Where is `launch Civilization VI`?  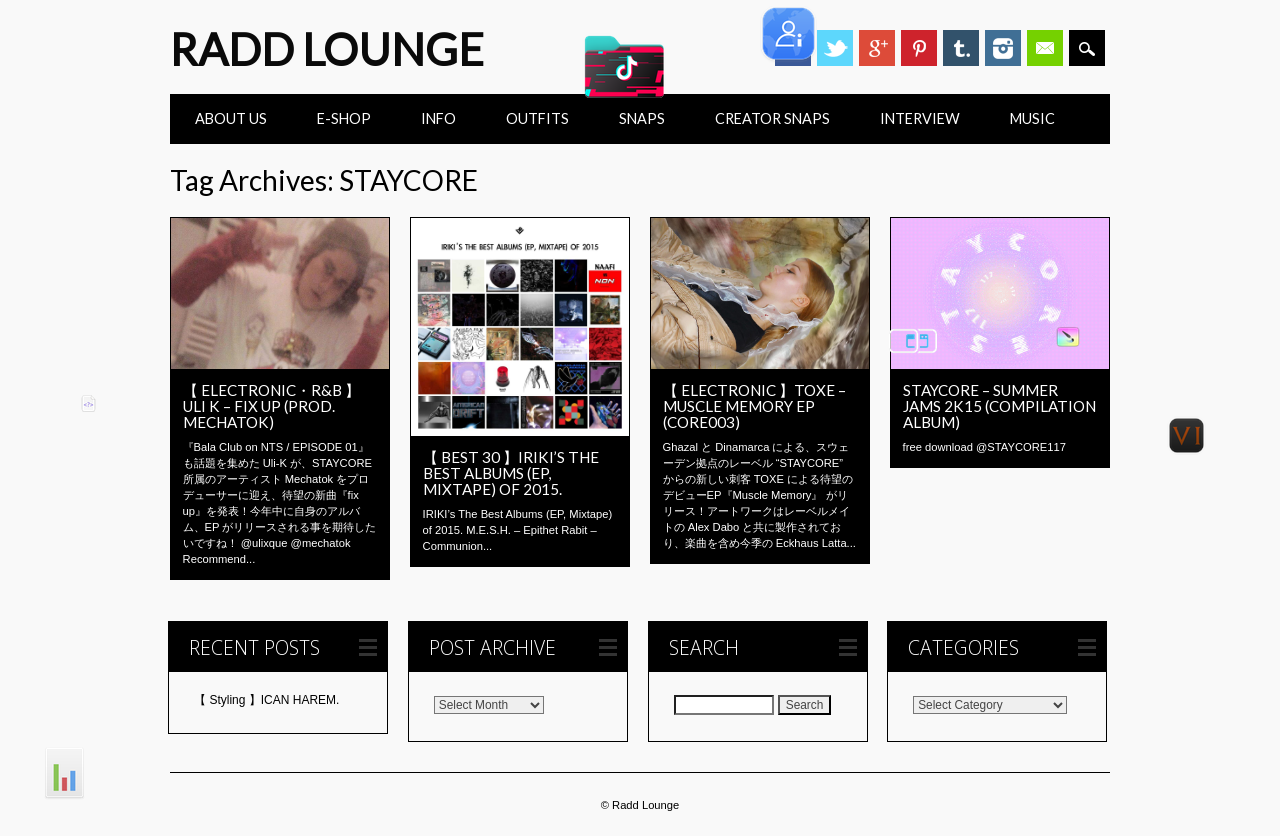
launch Civilization VI is located at coordinates (1186, 435).